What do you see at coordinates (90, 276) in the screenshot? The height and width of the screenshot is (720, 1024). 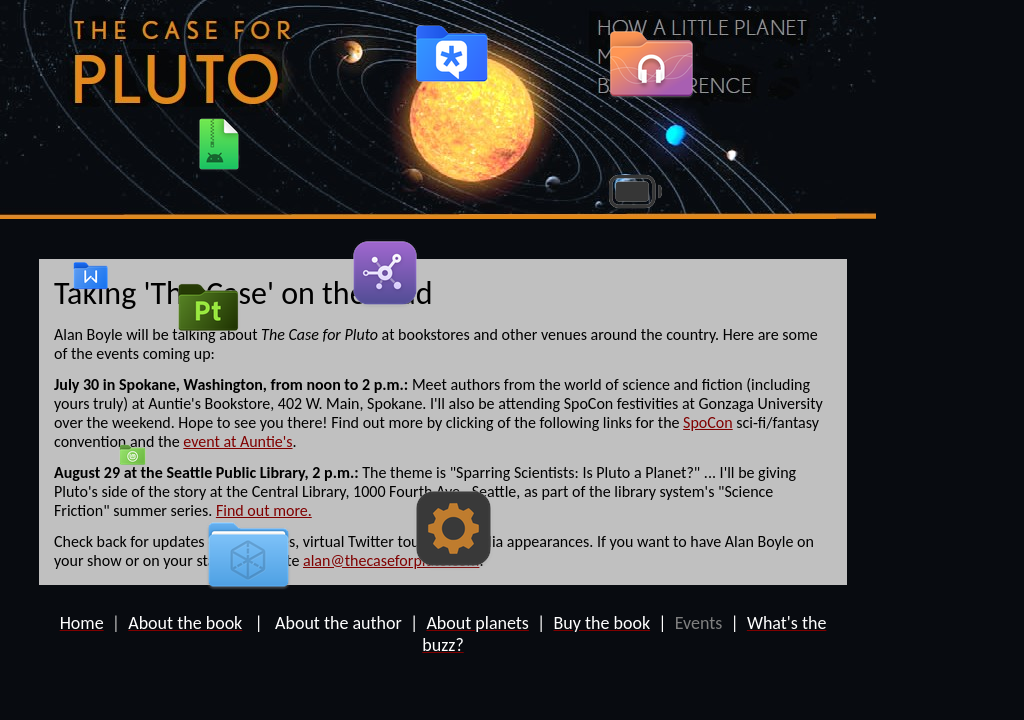 I see `open folder containing wps writer documents` at bounding box center [90, 276].